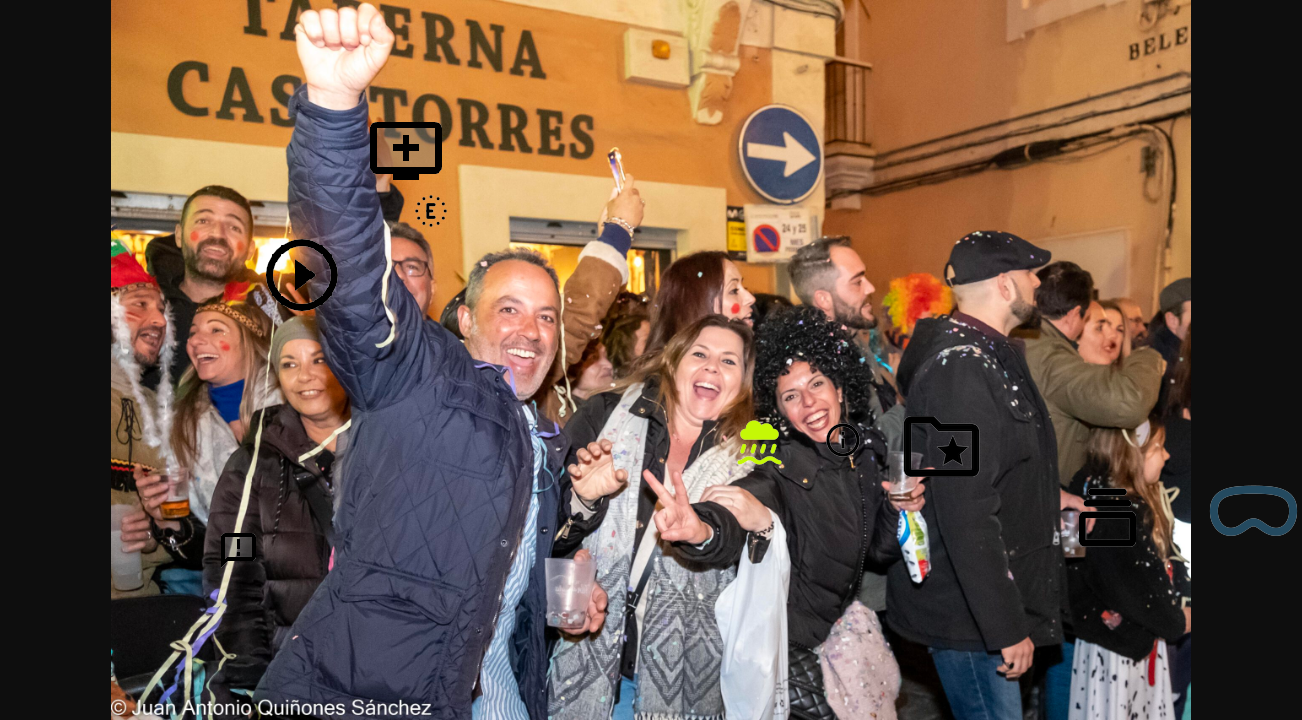 The width and height of the screenshot is (1302, 720). Describe the element at coordinates (1253, 509) in the screenshot. I see `access apple vision pro settings` at that location.